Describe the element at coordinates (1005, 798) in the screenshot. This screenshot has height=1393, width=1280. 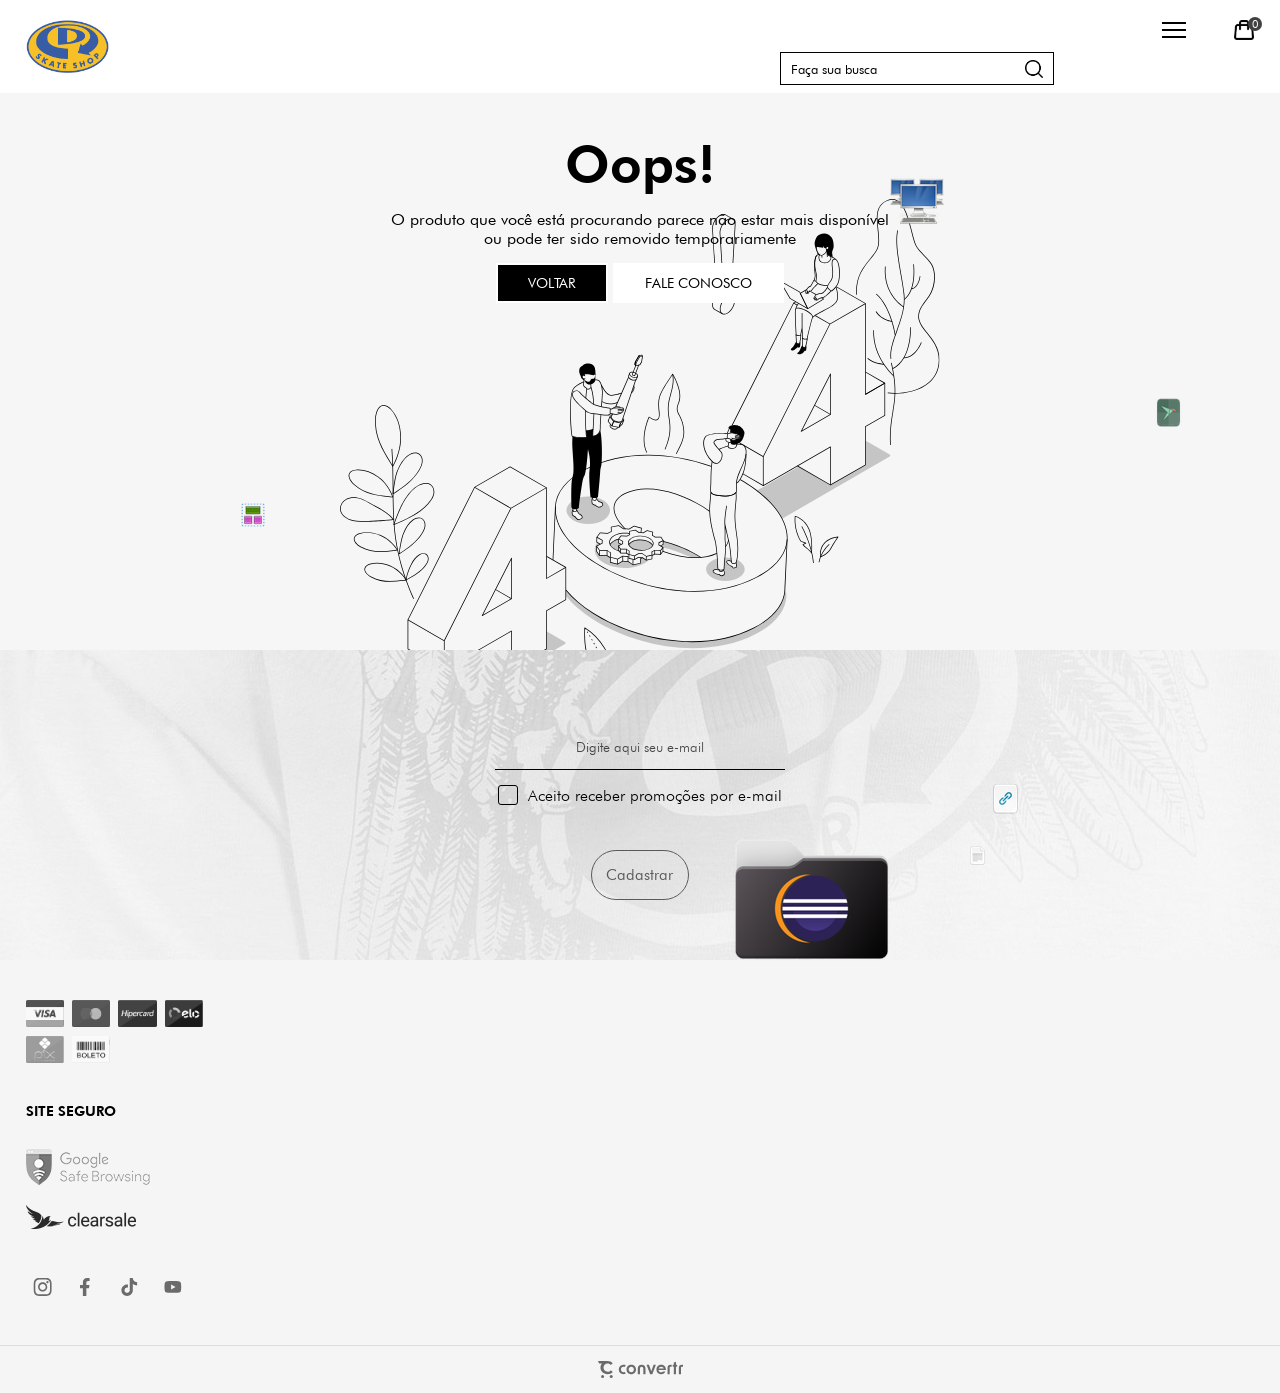
I see `a windows internet shortcut file` at that location.